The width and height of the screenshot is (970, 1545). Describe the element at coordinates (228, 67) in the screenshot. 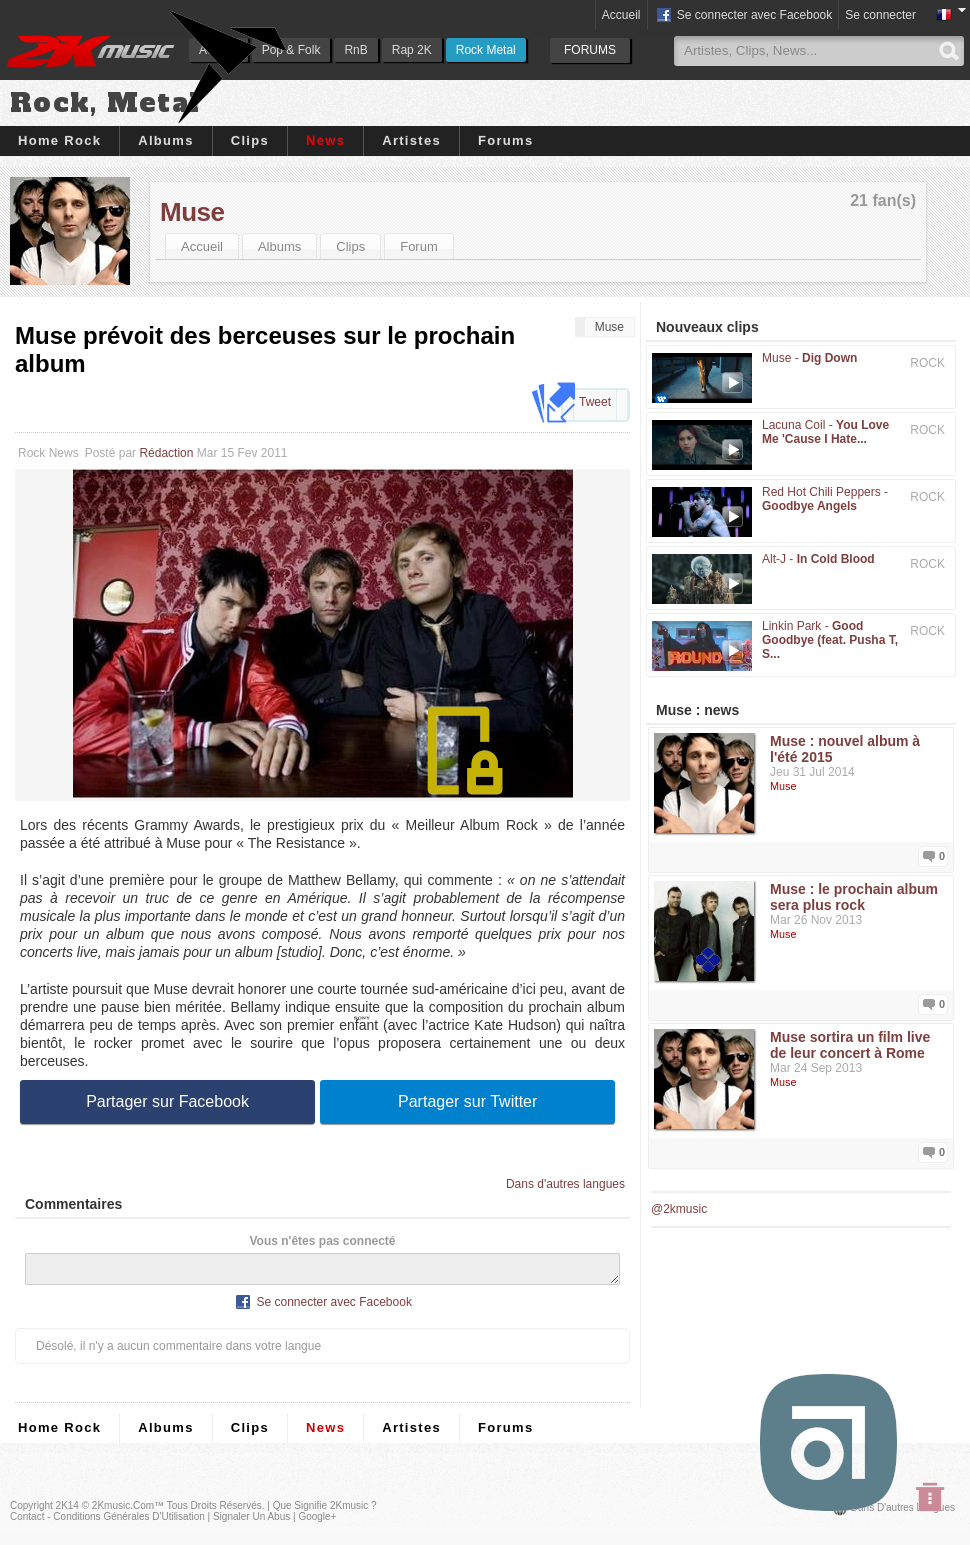

I see `open snapcraft app store` at that location.